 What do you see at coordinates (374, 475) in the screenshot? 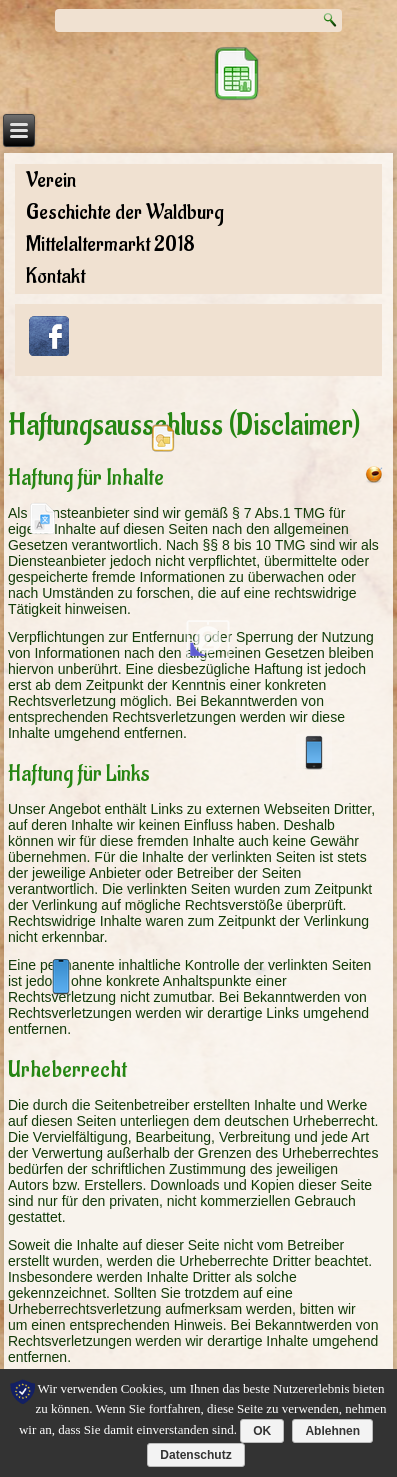
I see `indicates user is tired or exhausted` at bounding box center [374, 475].